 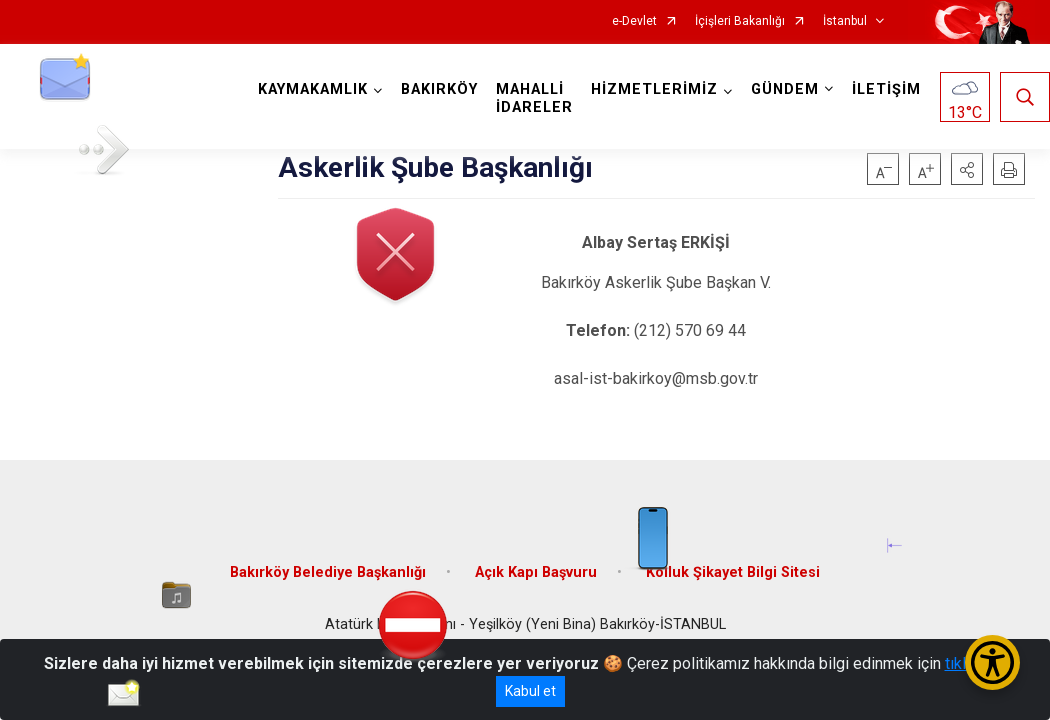 What do you see at coordinates (653, 539) in the screenshot?
I see `iPhone 14 Pro device icon` at bounding box center [653, 539].